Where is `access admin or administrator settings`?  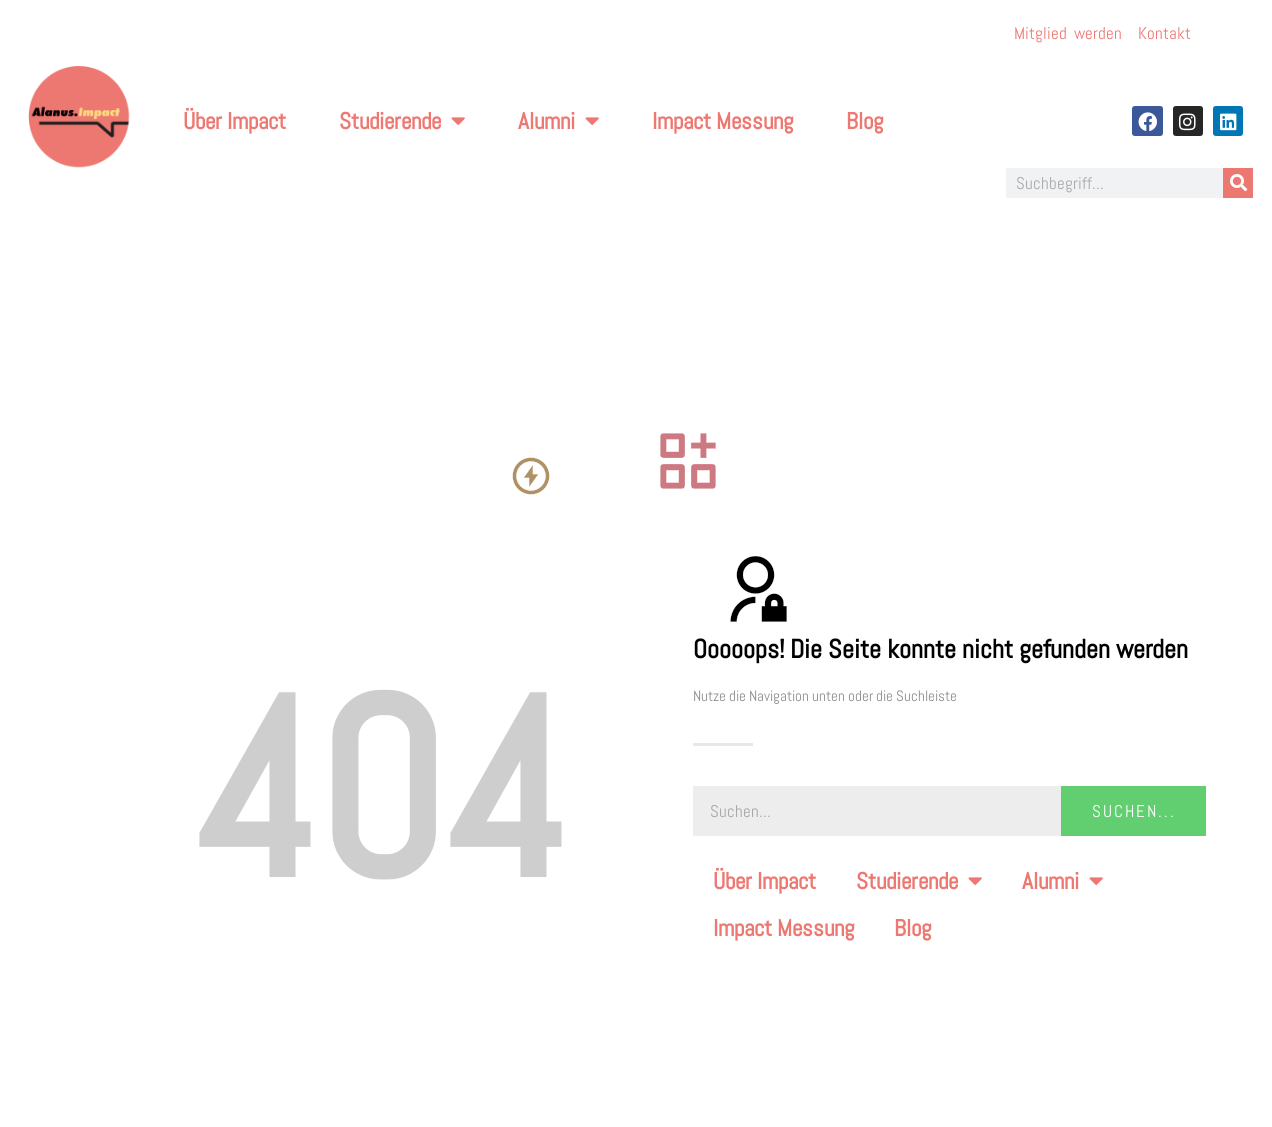
access admin or administrator settings is located at coordinates (755, 590).